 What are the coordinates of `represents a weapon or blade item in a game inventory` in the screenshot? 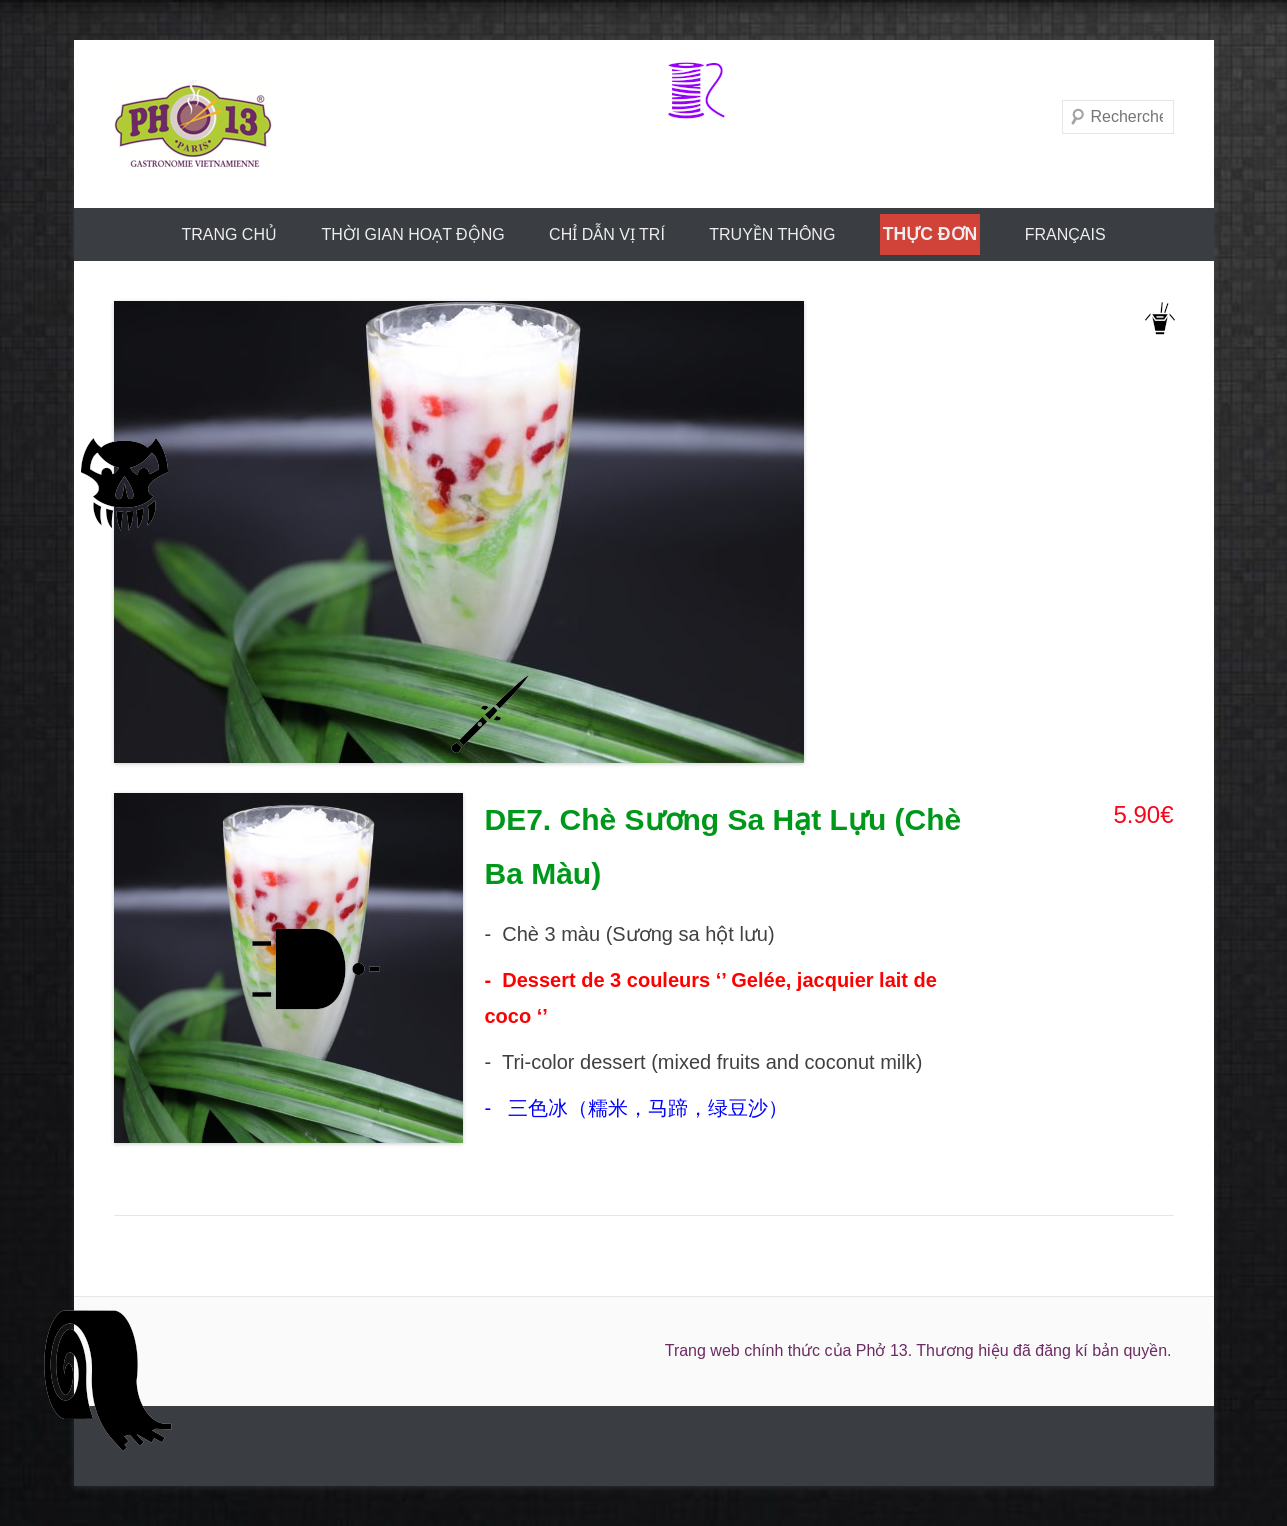 It's located at (490, 714).